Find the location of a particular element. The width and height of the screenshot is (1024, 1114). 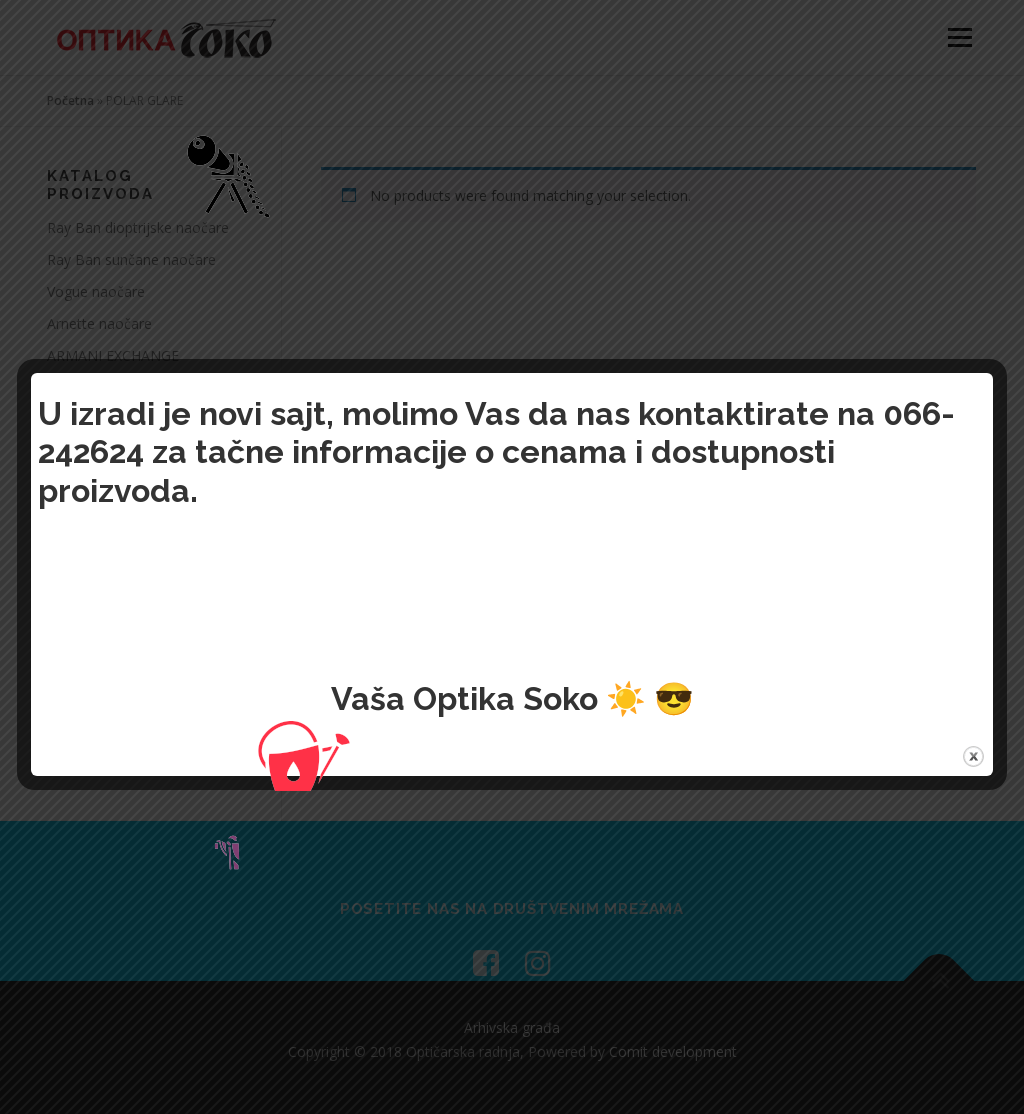

water plants or crops in a gardening game is located at coordinates (304, 756).